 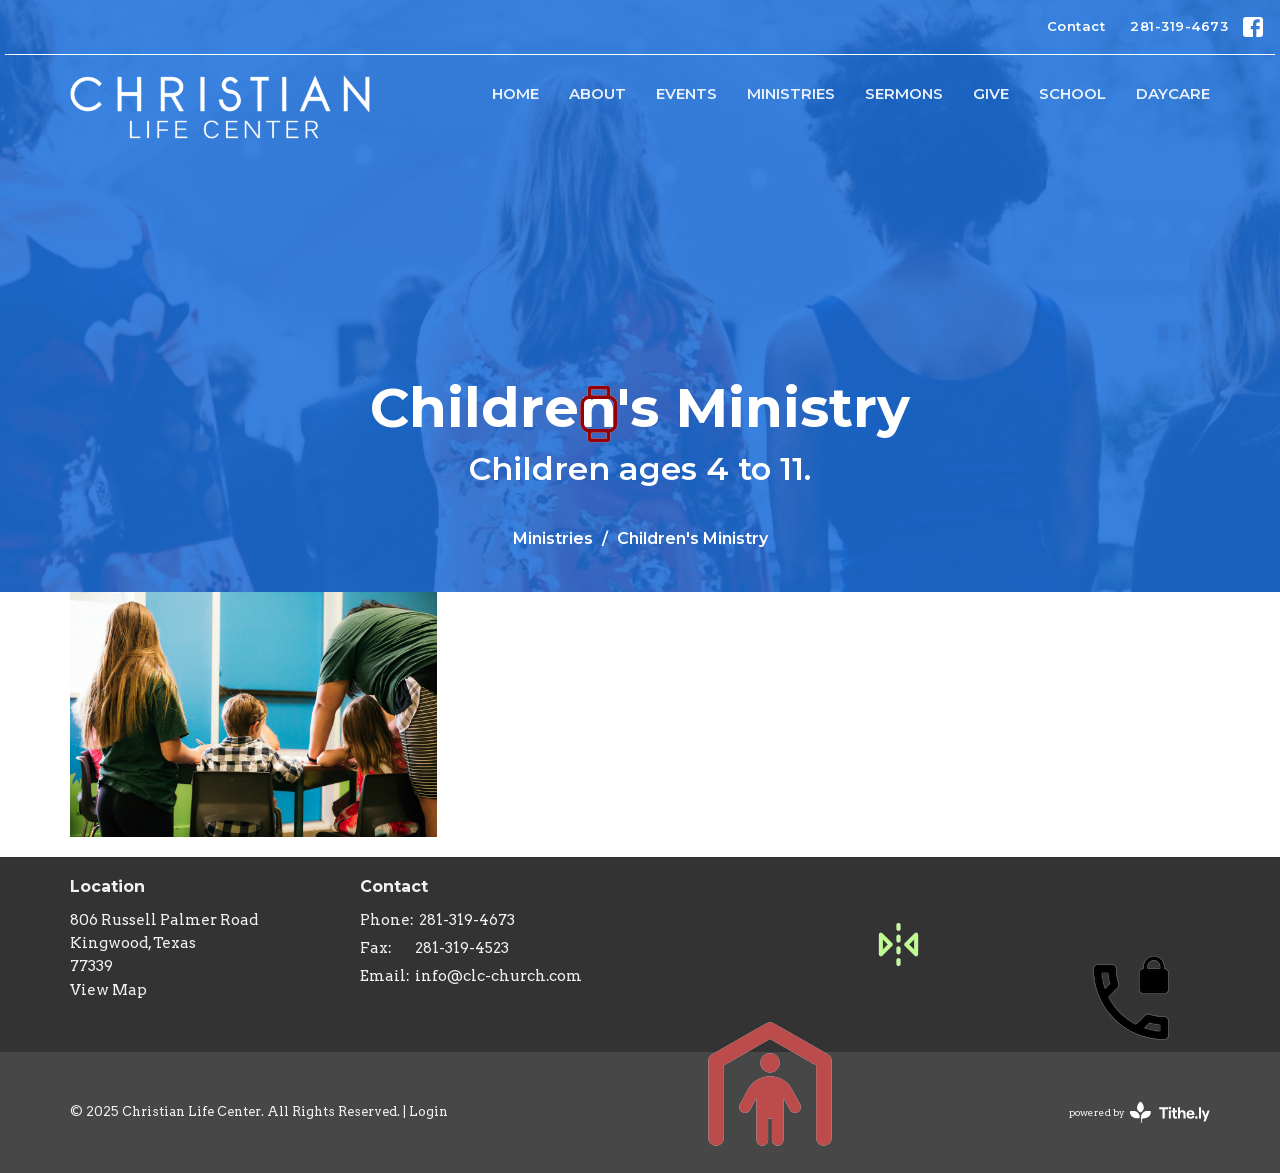 What do you see at coordinates (770, 1084) in the screenshot?
I see `find shelter or emergency housing` at bounding box center [770, 1084].